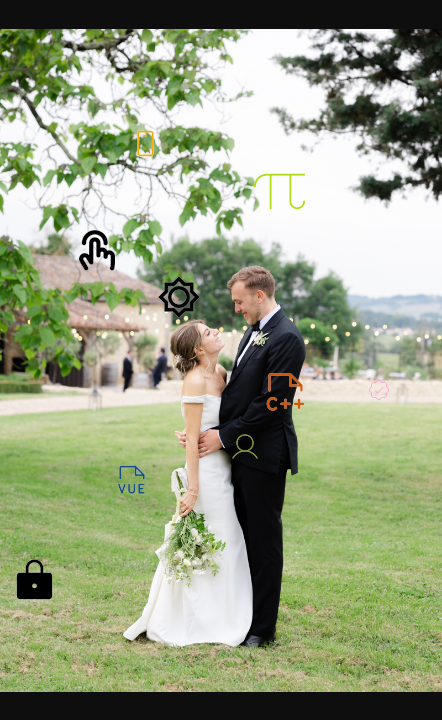 The image size is (442, 720). What do you see at coordinates (285, 393) in the screenshot?
I see `a C++ source code file` at bounding box center [285, 393].